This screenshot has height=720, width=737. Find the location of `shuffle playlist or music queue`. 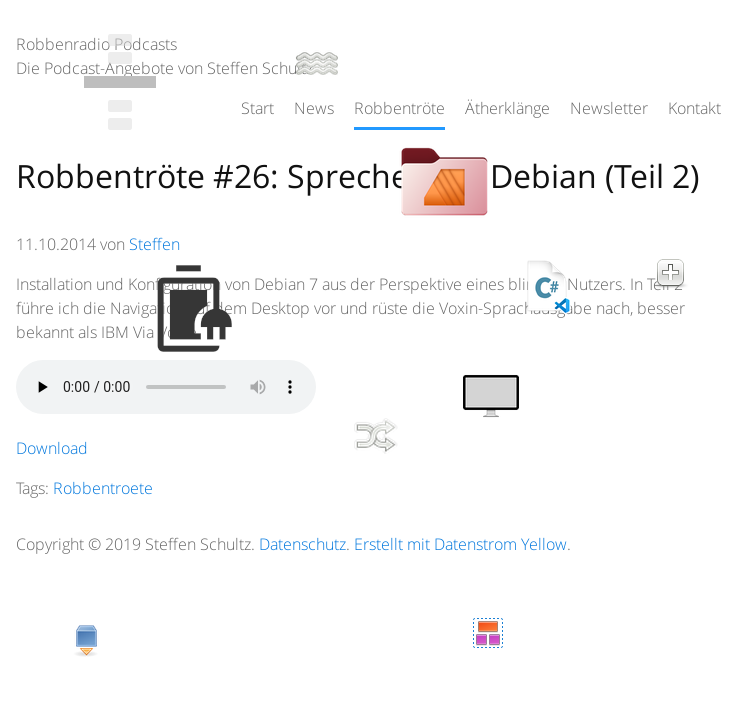

shuffle playlist or music queue is located at coordinates (376, 435).